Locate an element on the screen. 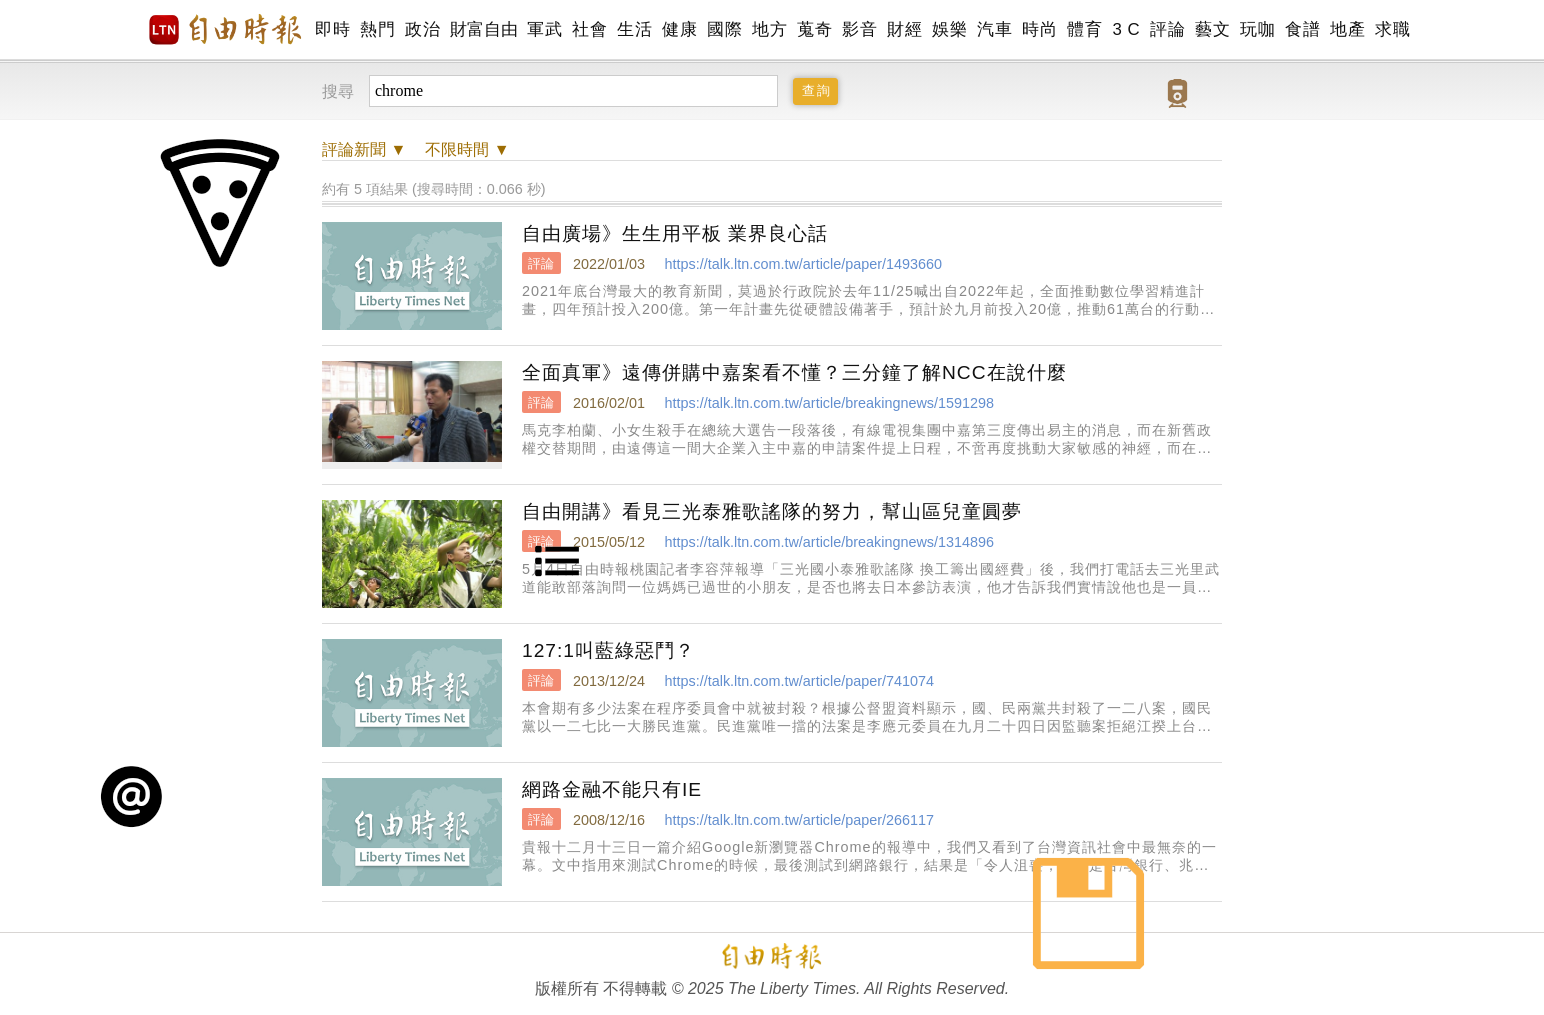 This screenshot has height=1015, width=1544. view items in a list format is located at coordinates (557, 561).